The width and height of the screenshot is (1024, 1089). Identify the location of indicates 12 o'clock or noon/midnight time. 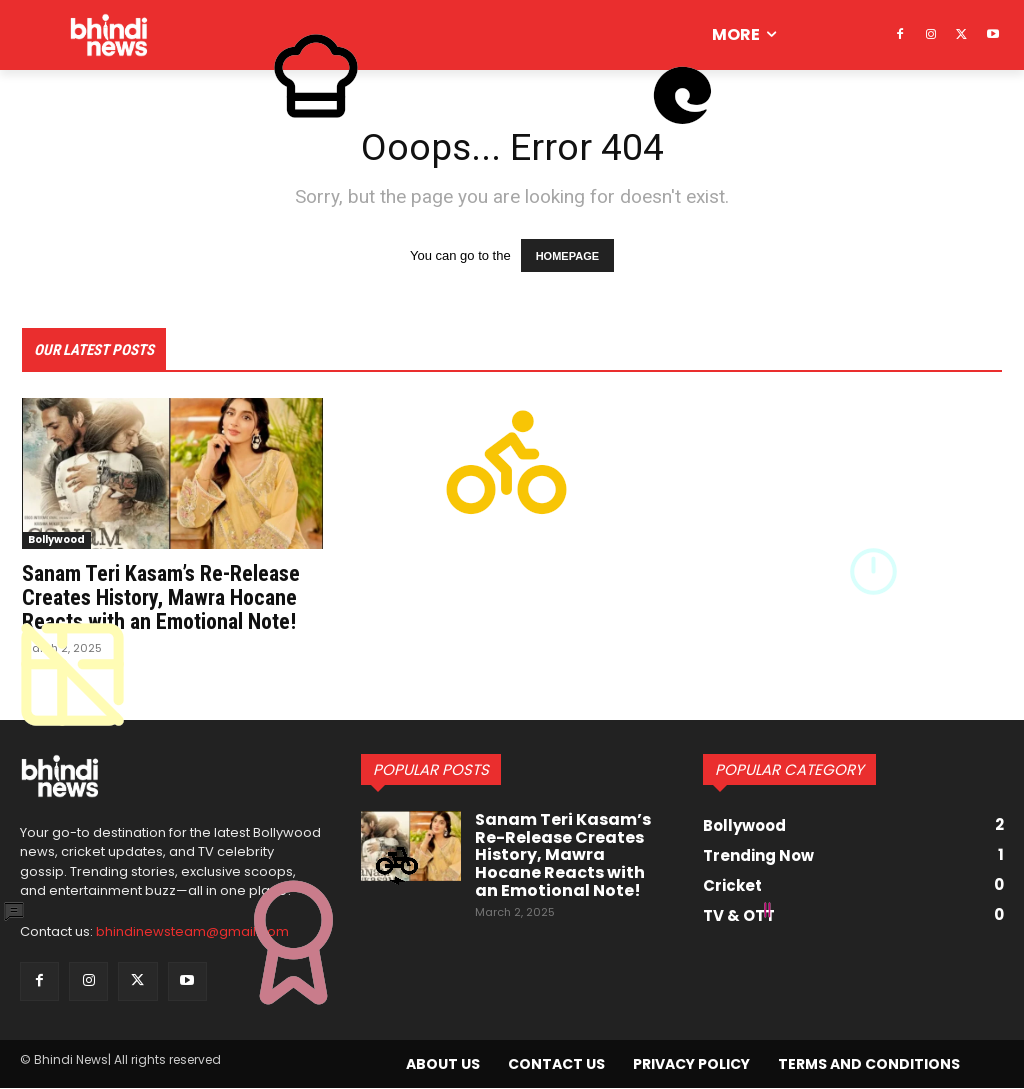
(873, 571).